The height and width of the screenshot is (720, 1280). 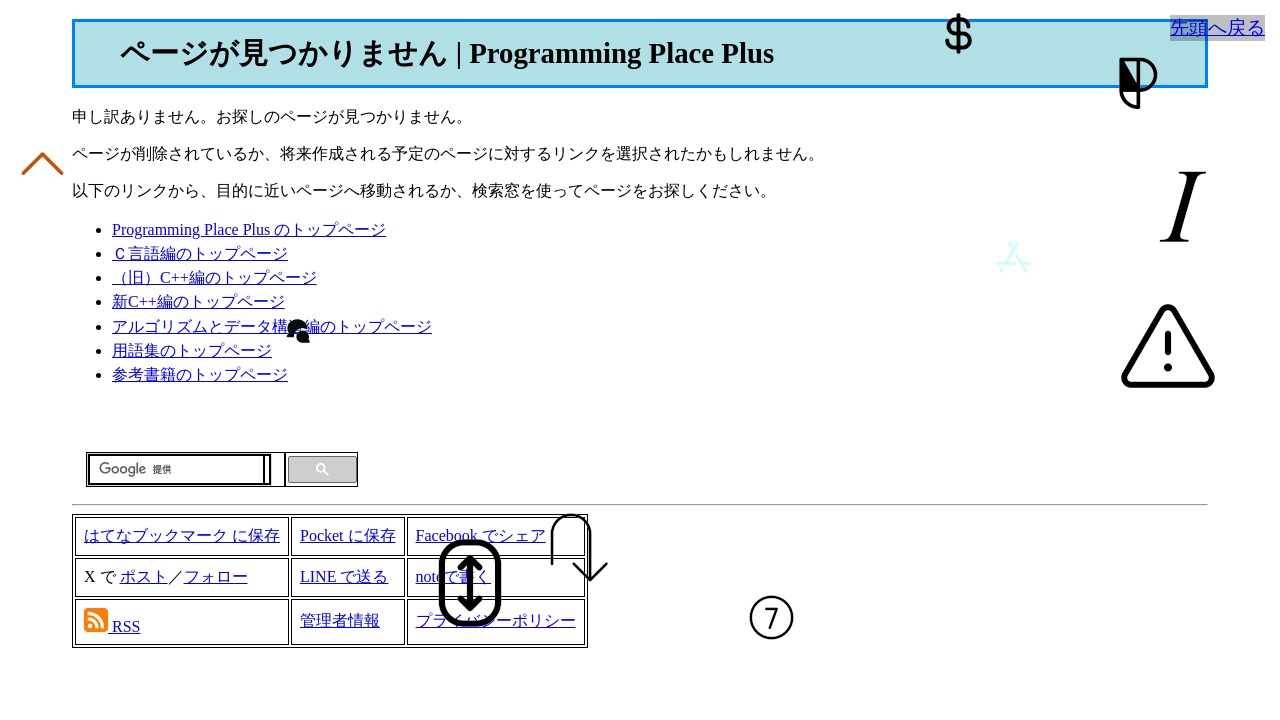 What do you see at coordinates (1183, 207) in the screenshot?
I see `apply italic formatting to selected text` at bounding box center [1183, 207].